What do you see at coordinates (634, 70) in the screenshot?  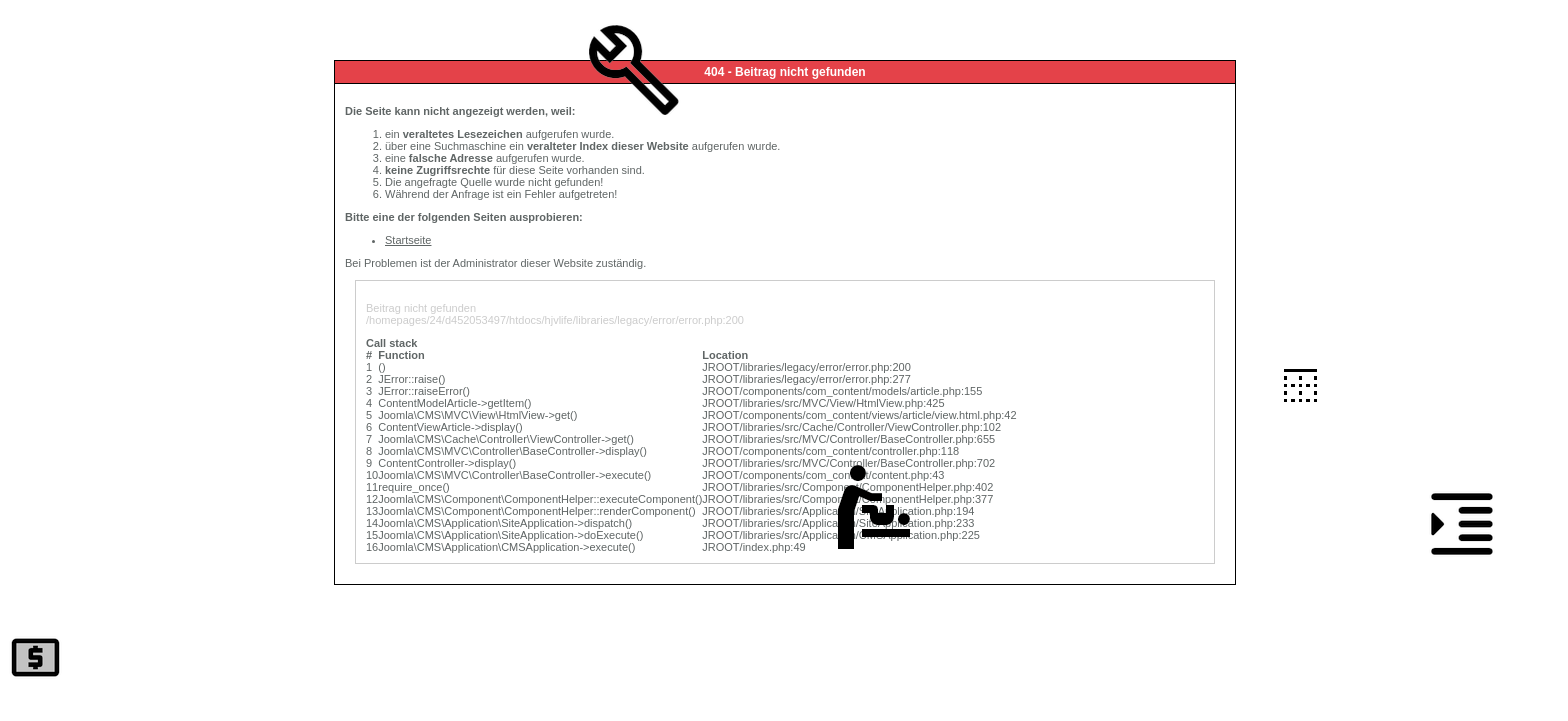 I see `access settings or configuration options` at bounding box center [634, 70].